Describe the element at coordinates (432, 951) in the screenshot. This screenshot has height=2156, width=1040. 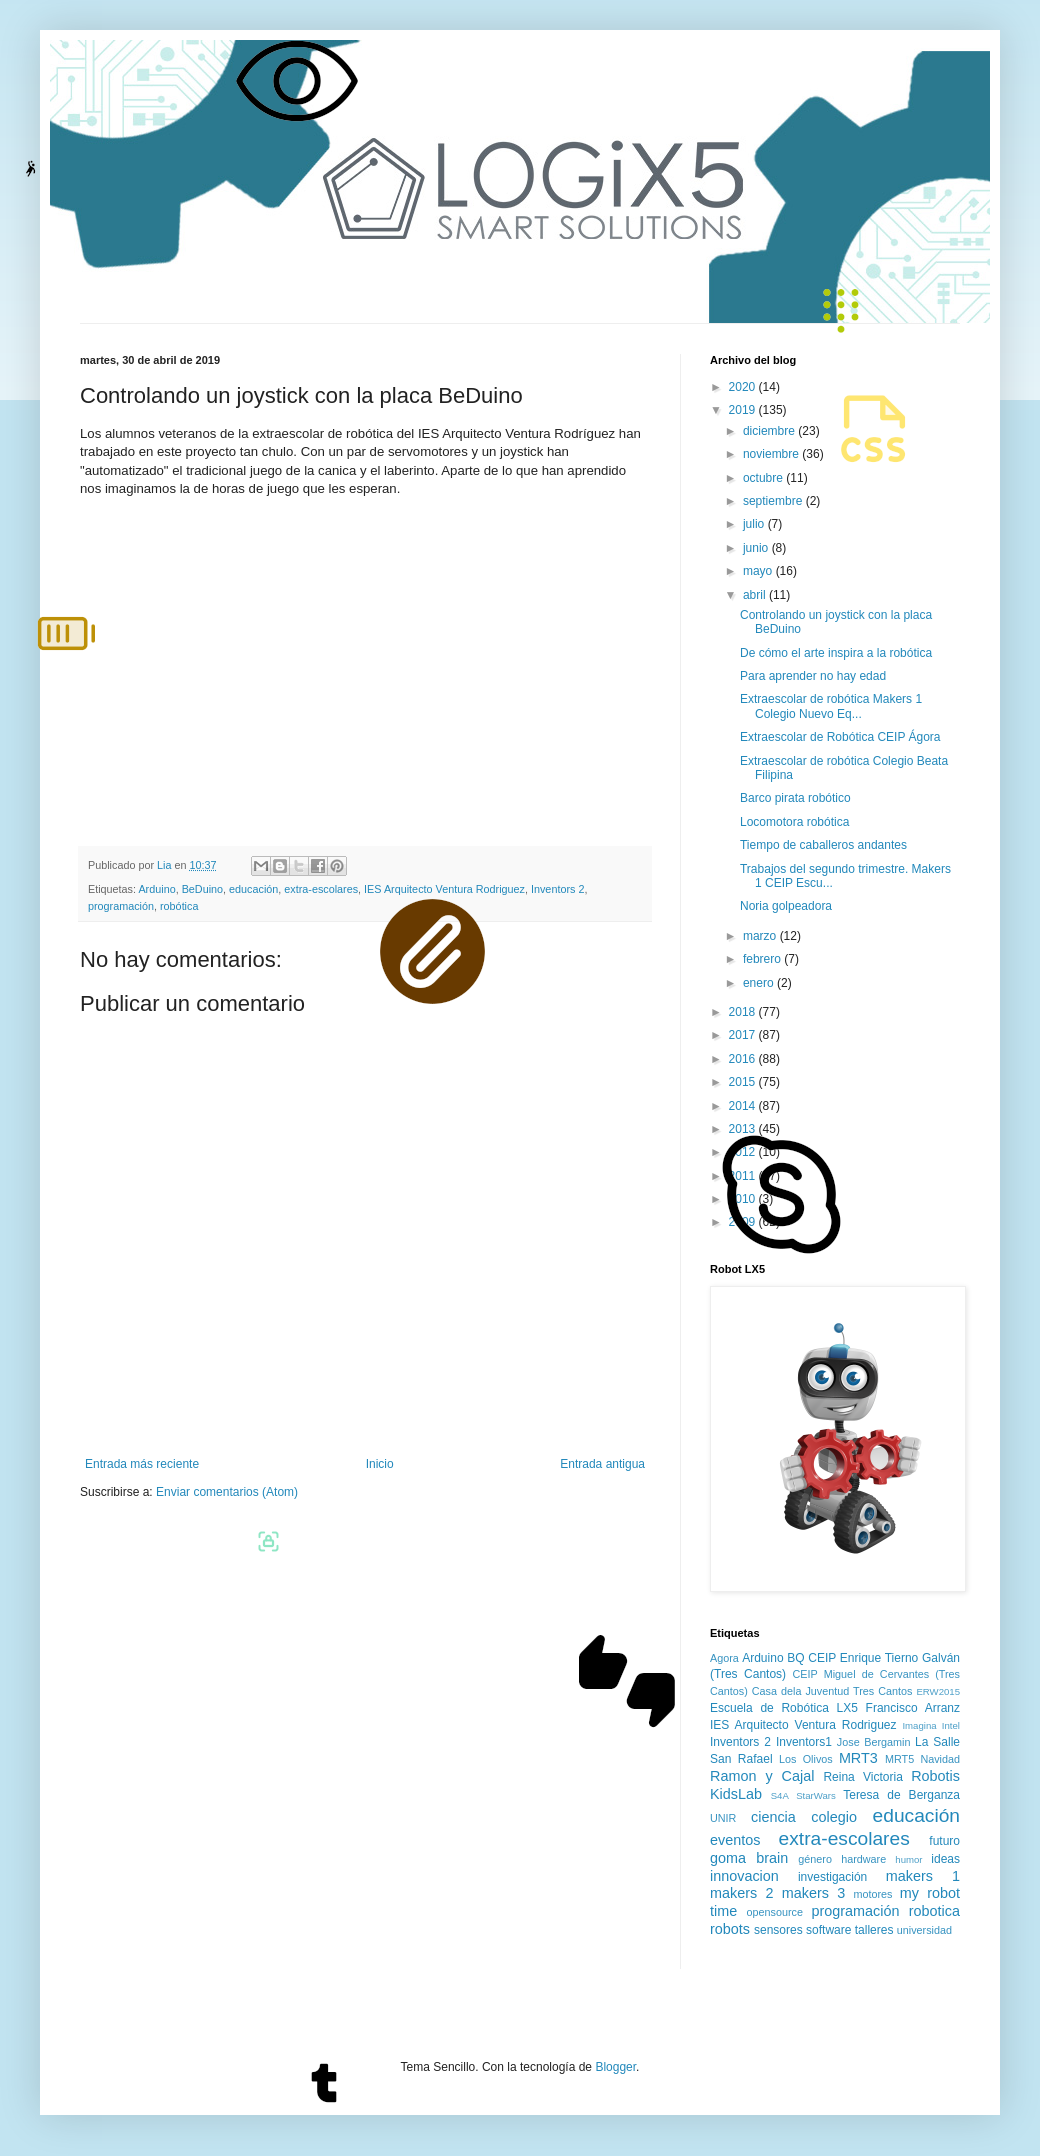
I see `attach a file to your message` at that location.